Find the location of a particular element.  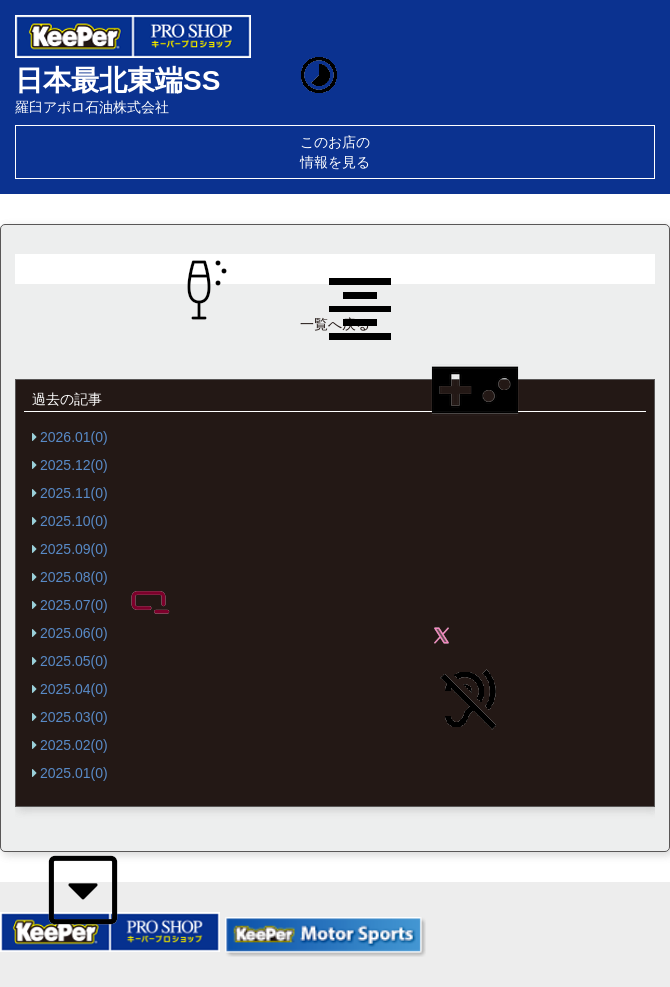

indicates hearing accessibility features are disabled is located at coordinates (470, 699).